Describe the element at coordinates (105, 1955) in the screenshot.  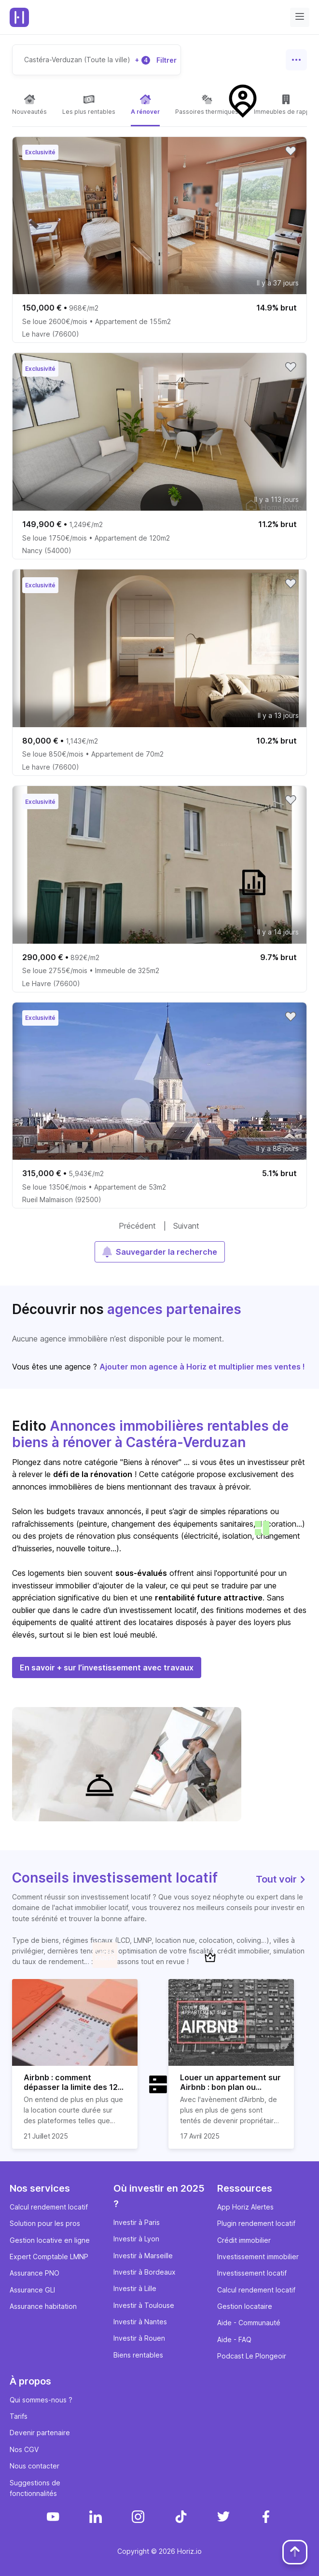
I see `open the Wells Fargo banking app` at that location.